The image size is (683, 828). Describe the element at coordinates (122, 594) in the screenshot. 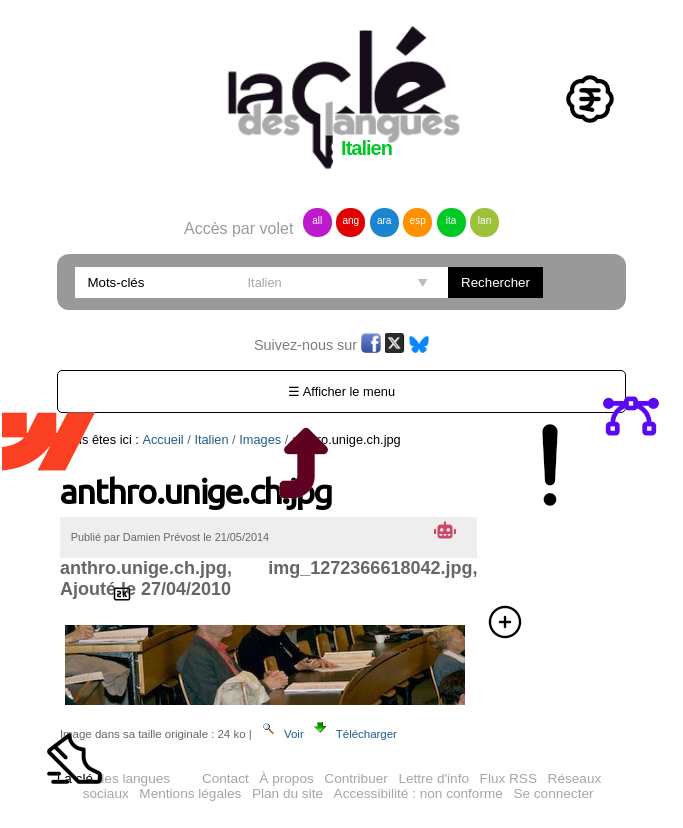

I see `indicates 2K video resolution quality` at that location.